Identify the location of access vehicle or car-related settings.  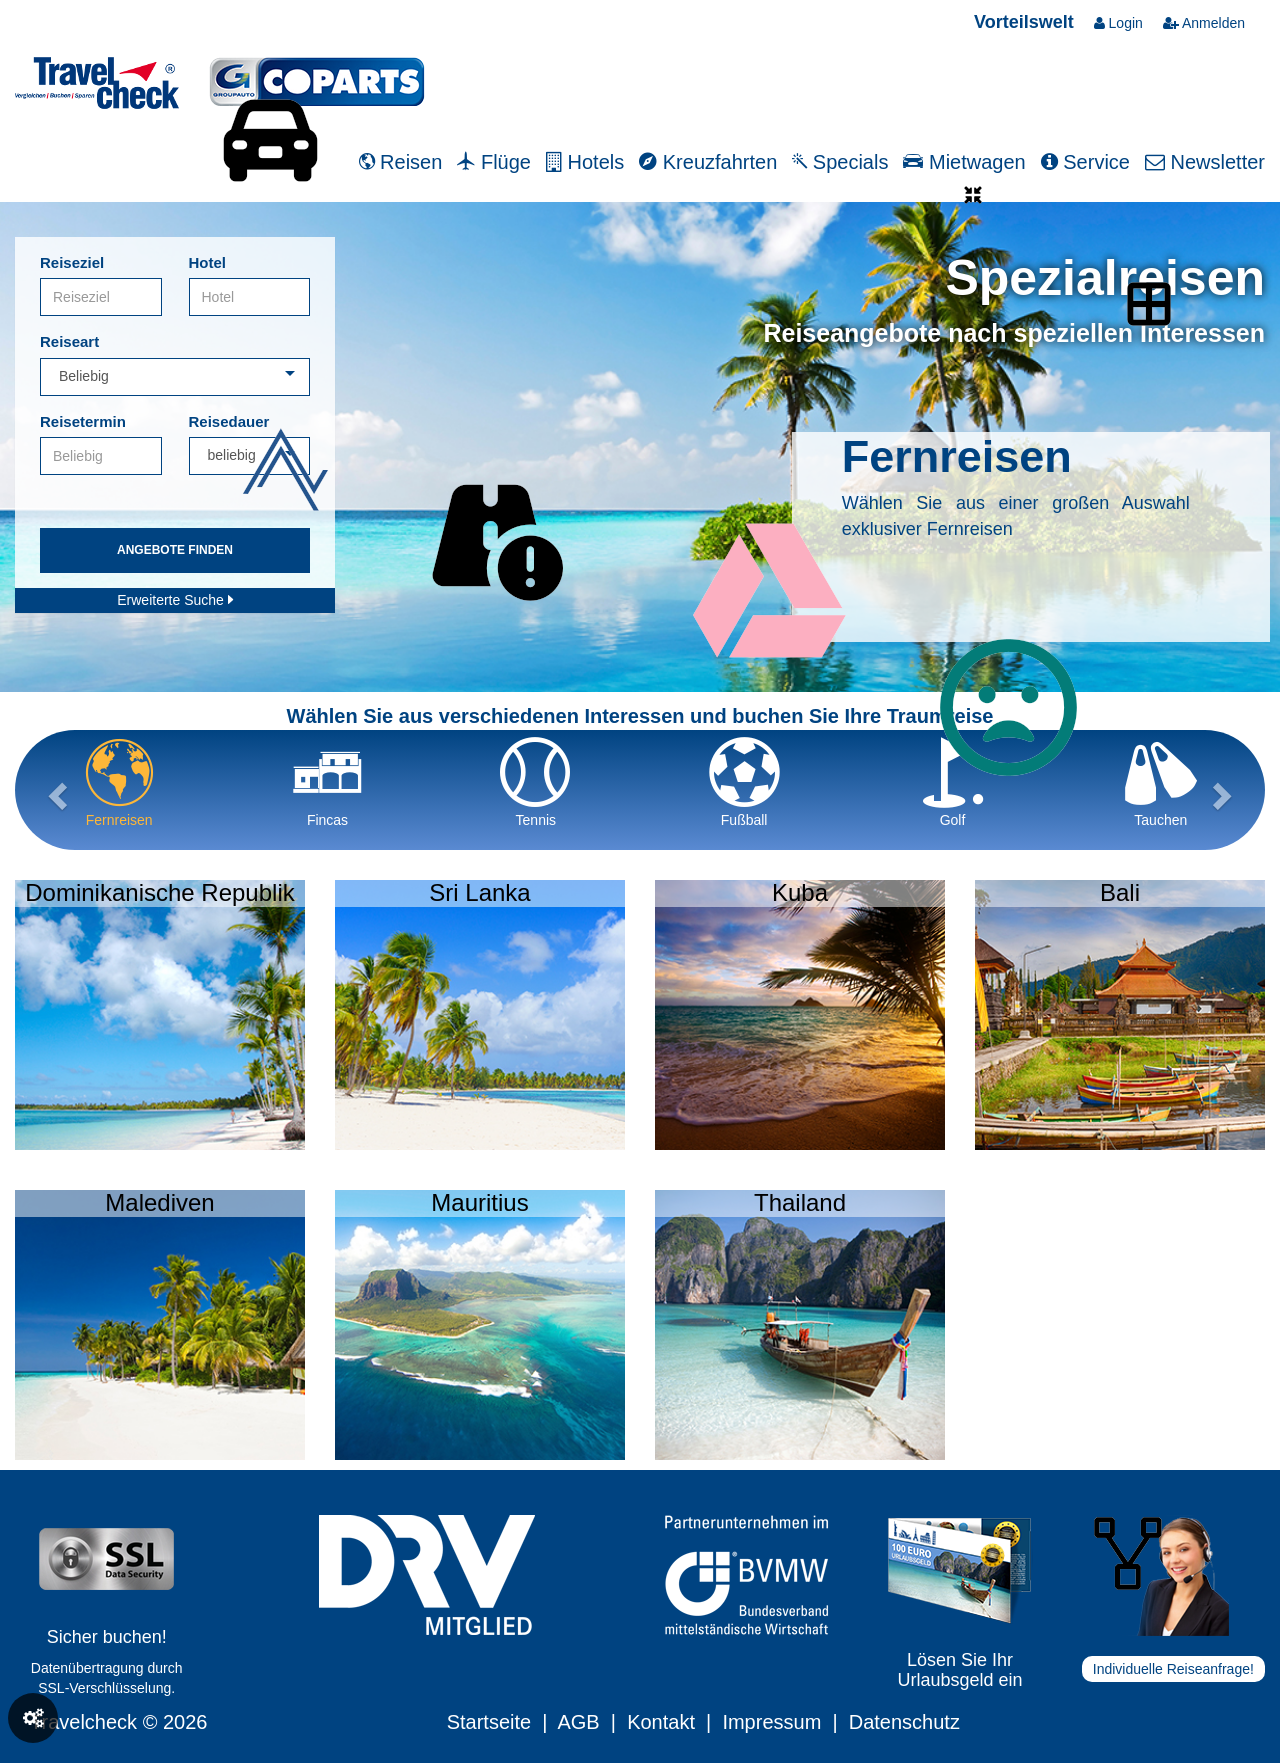
(270, 140).